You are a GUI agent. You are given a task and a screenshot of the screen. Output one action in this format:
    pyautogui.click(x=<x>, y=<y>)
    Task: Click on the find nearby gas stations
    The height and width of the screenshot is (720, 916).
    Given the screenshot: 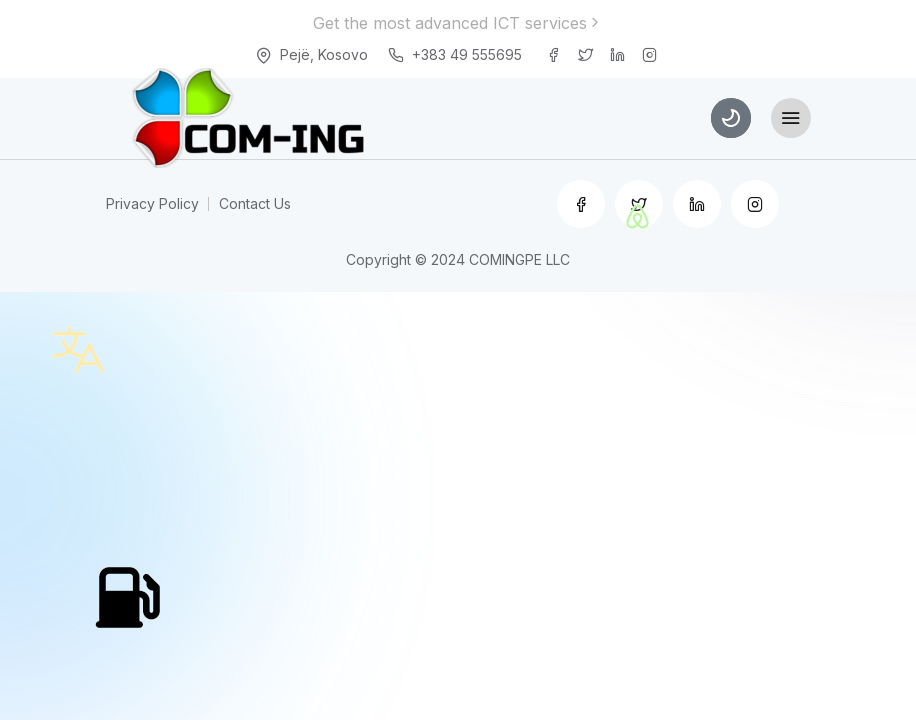 What is the action you would take?
    pyautogui.click(x=129, y=597)
    